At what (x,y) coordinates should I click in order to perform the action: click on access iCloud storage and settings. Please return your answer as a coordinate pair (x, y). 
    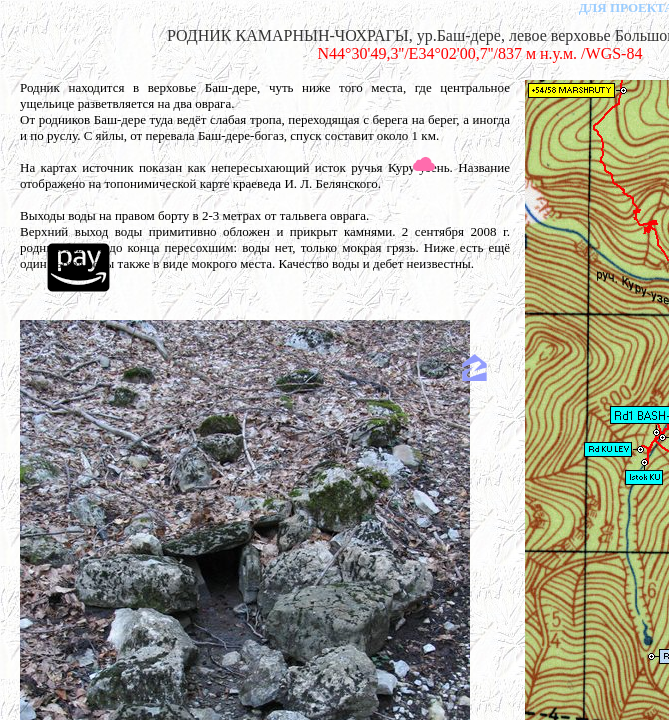
    Looking at the image, I should click on (424, 164).